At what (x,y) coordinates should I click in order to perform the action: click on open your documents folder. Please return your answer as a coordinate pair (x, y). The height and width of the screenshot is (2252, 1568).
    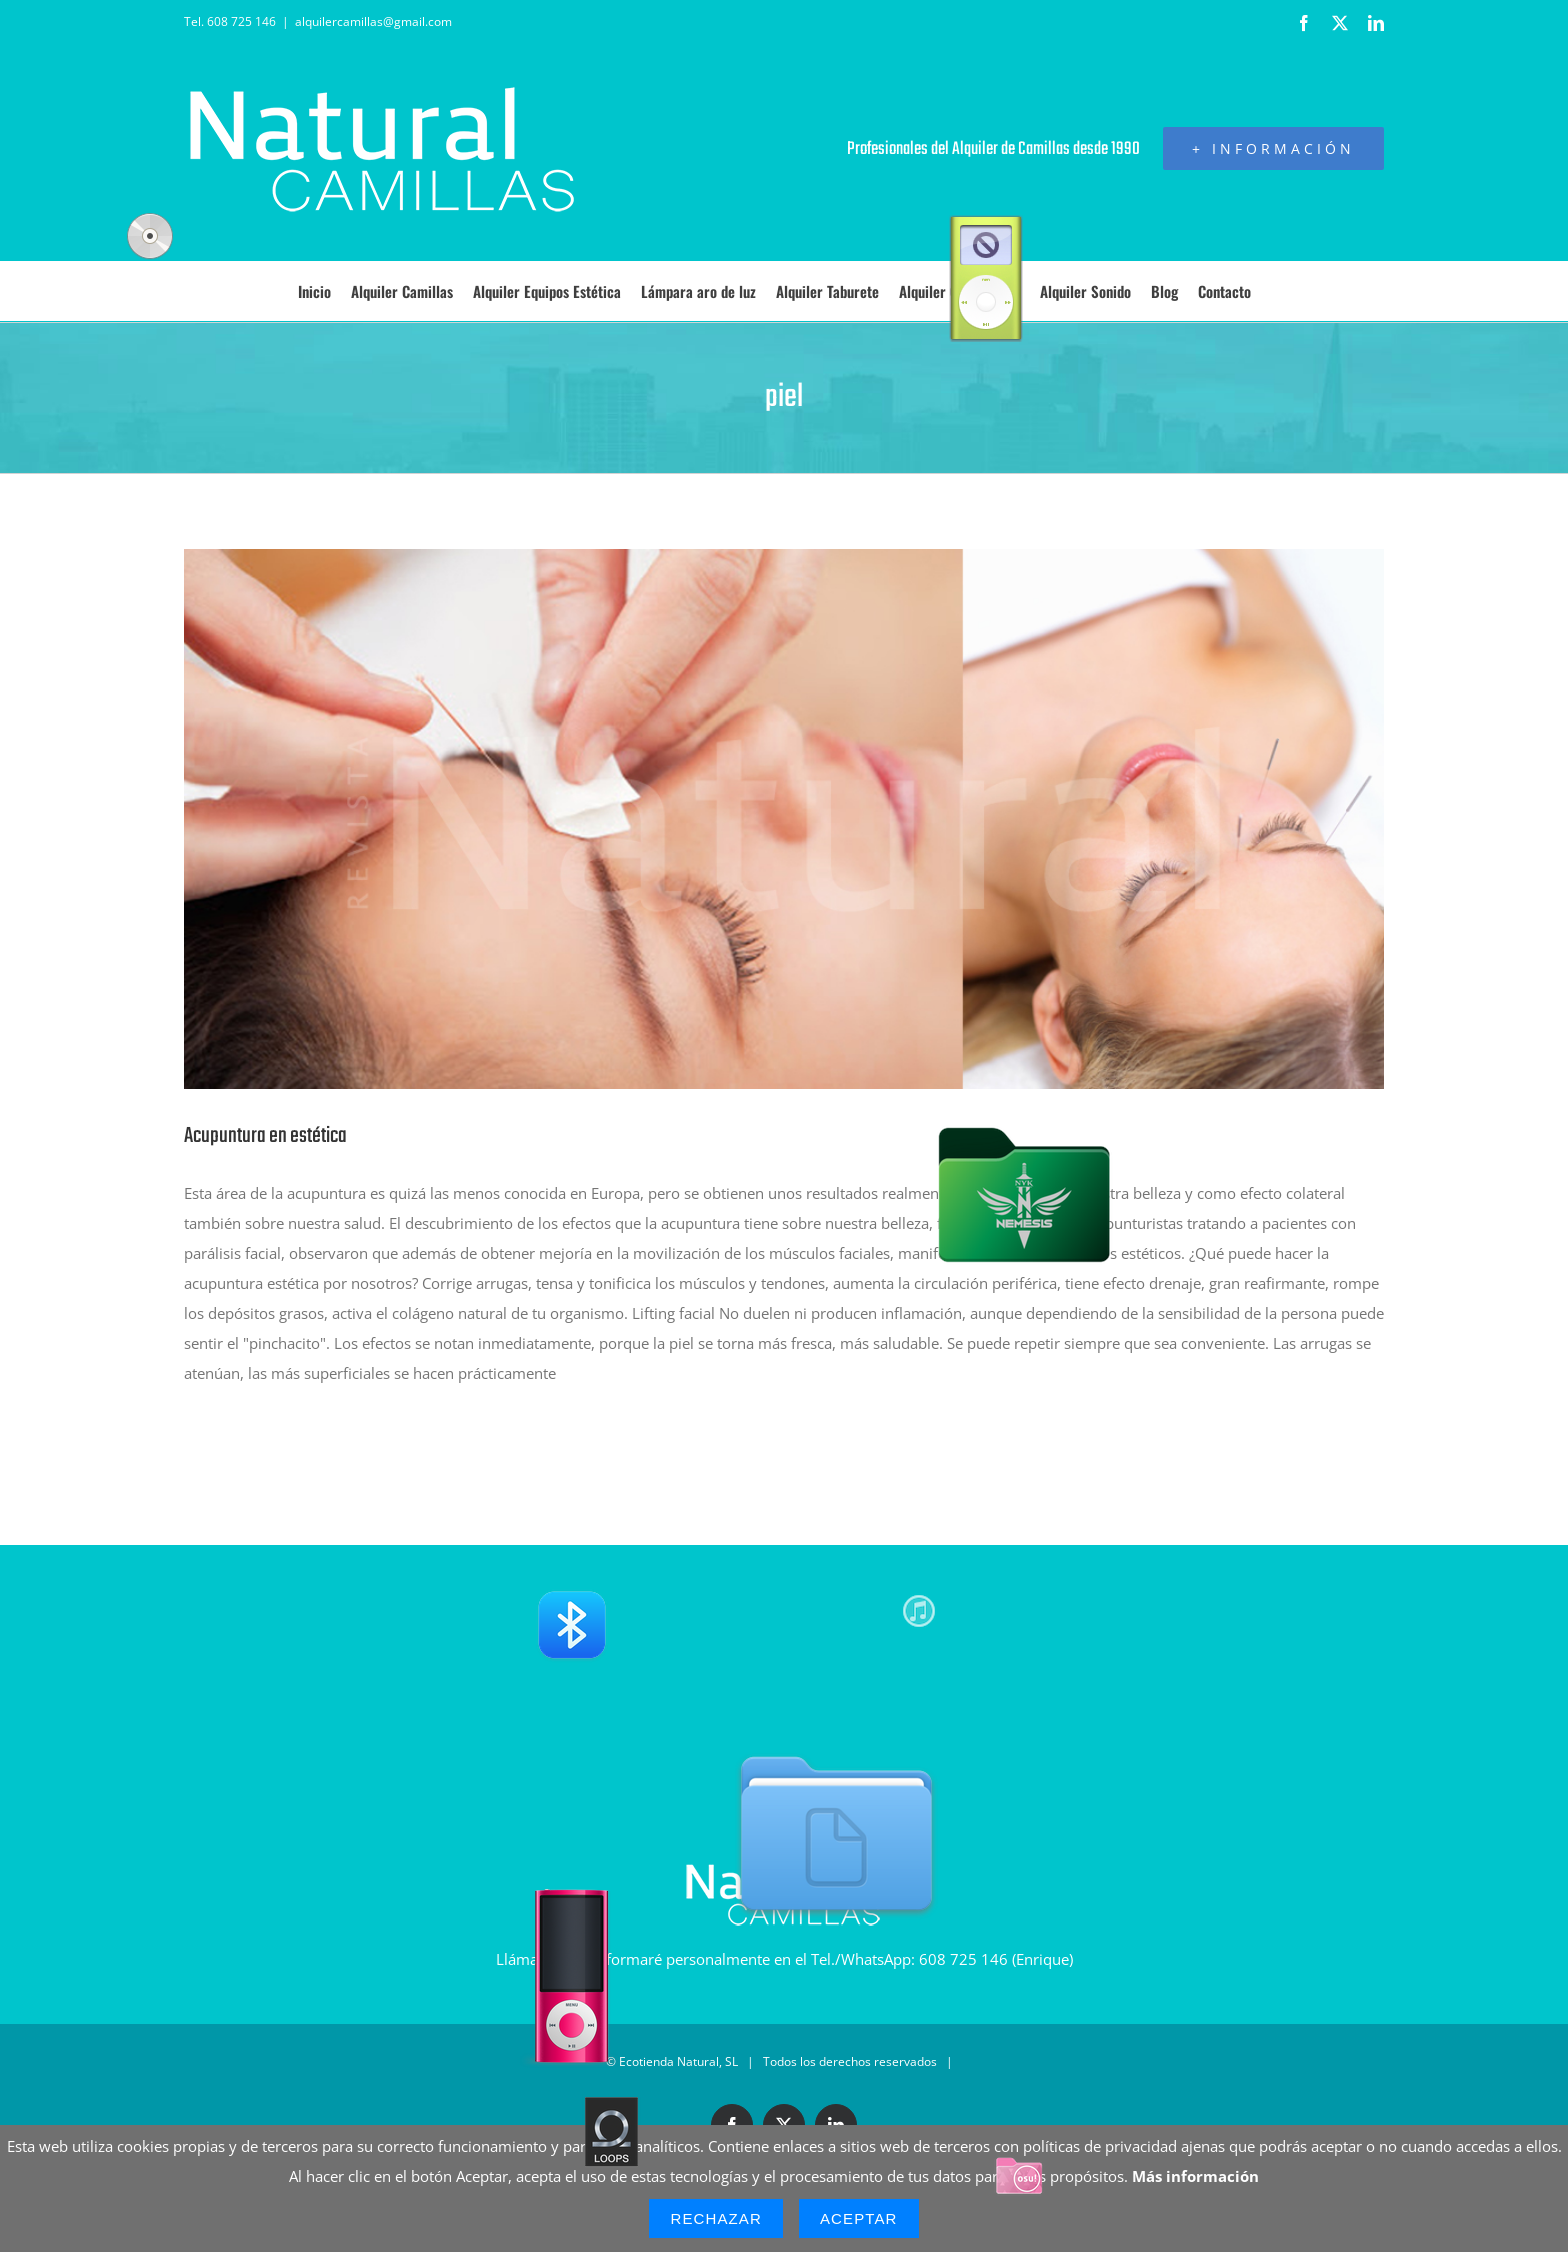
    Looking at the image, I should click on (836, 1833).